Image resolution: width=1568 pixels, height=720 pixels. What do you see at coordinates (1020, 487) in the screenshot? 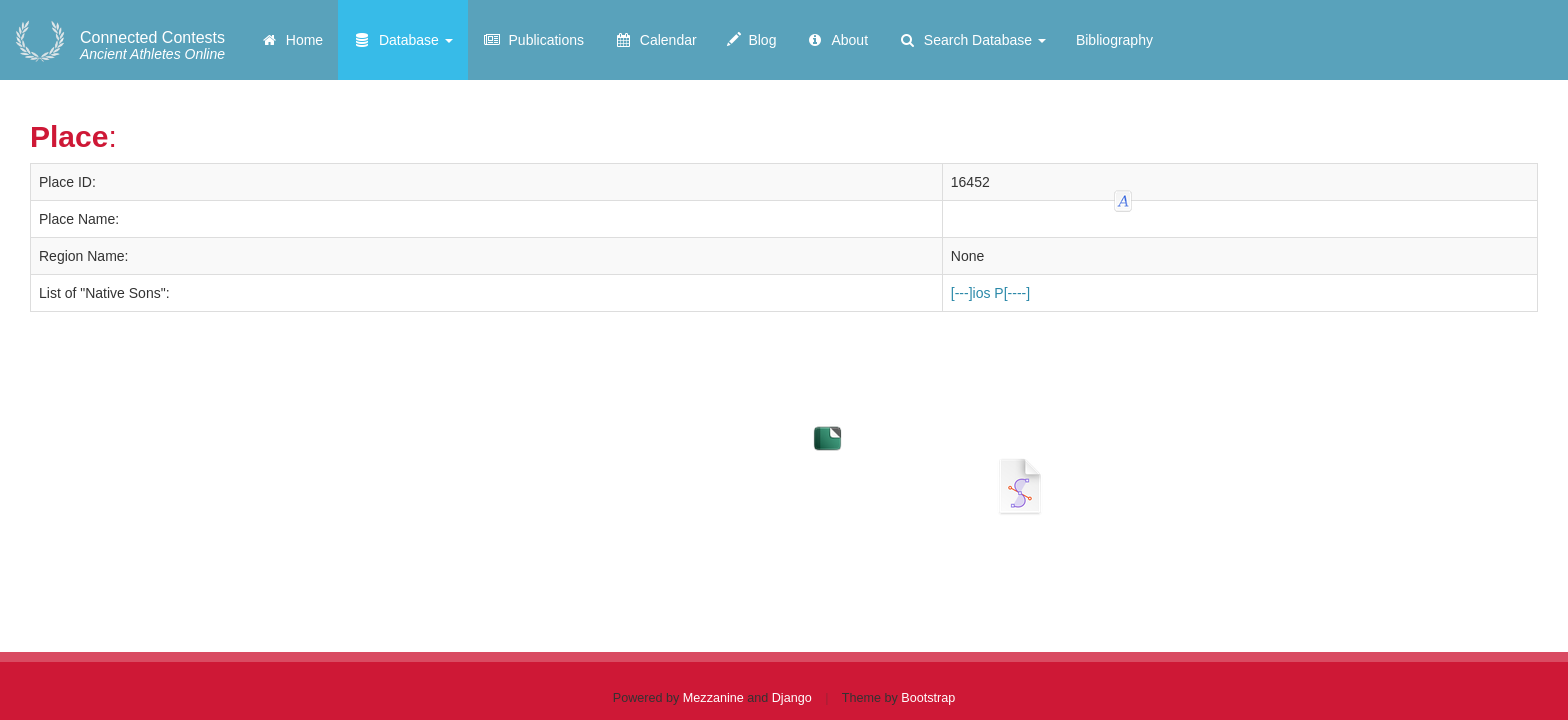
I see `an SVG image file` at bounding box center [1020, 487].